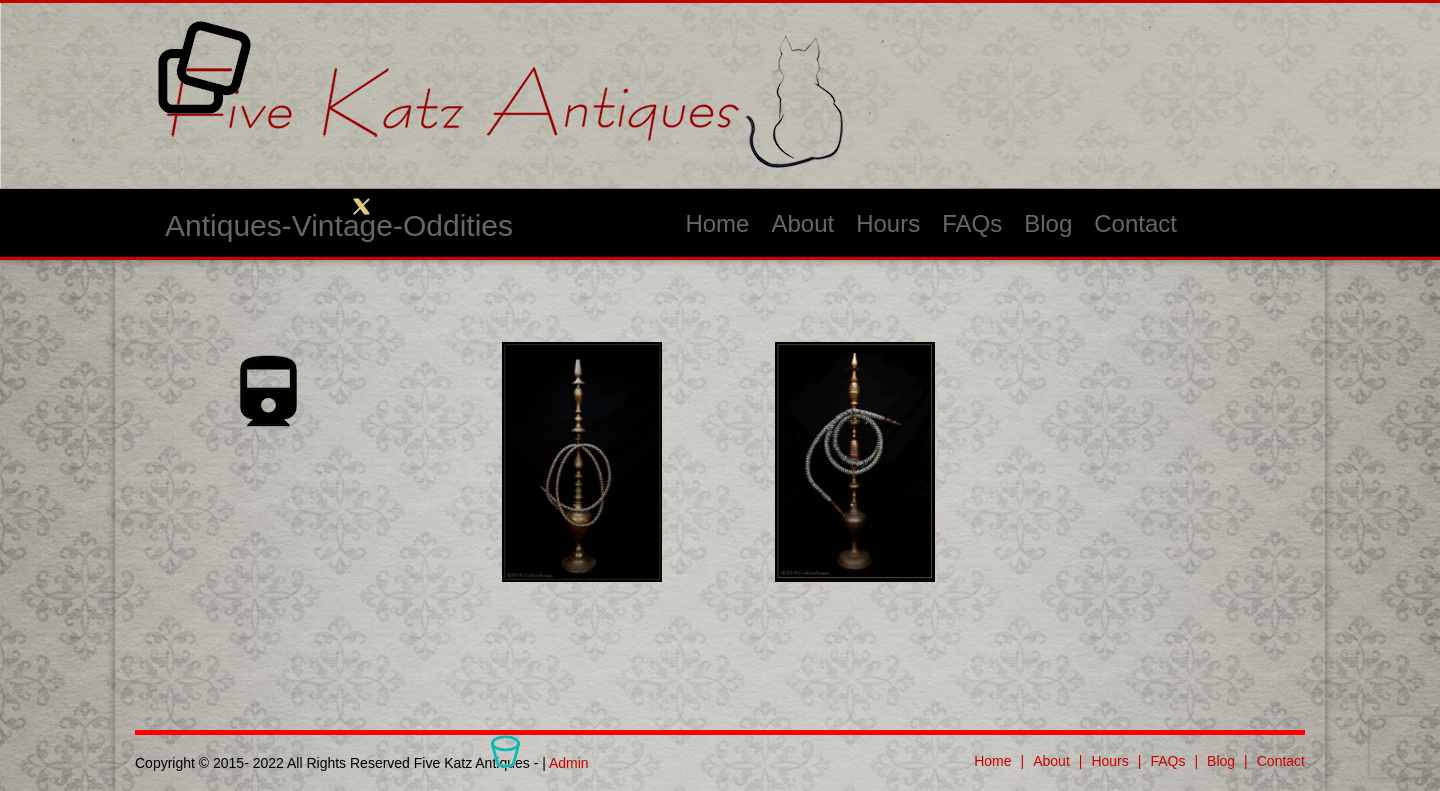 The height and width of the screenshot is (791, 1440). I want to click on fill tool for painting or coloring areas, so click(505, 751).